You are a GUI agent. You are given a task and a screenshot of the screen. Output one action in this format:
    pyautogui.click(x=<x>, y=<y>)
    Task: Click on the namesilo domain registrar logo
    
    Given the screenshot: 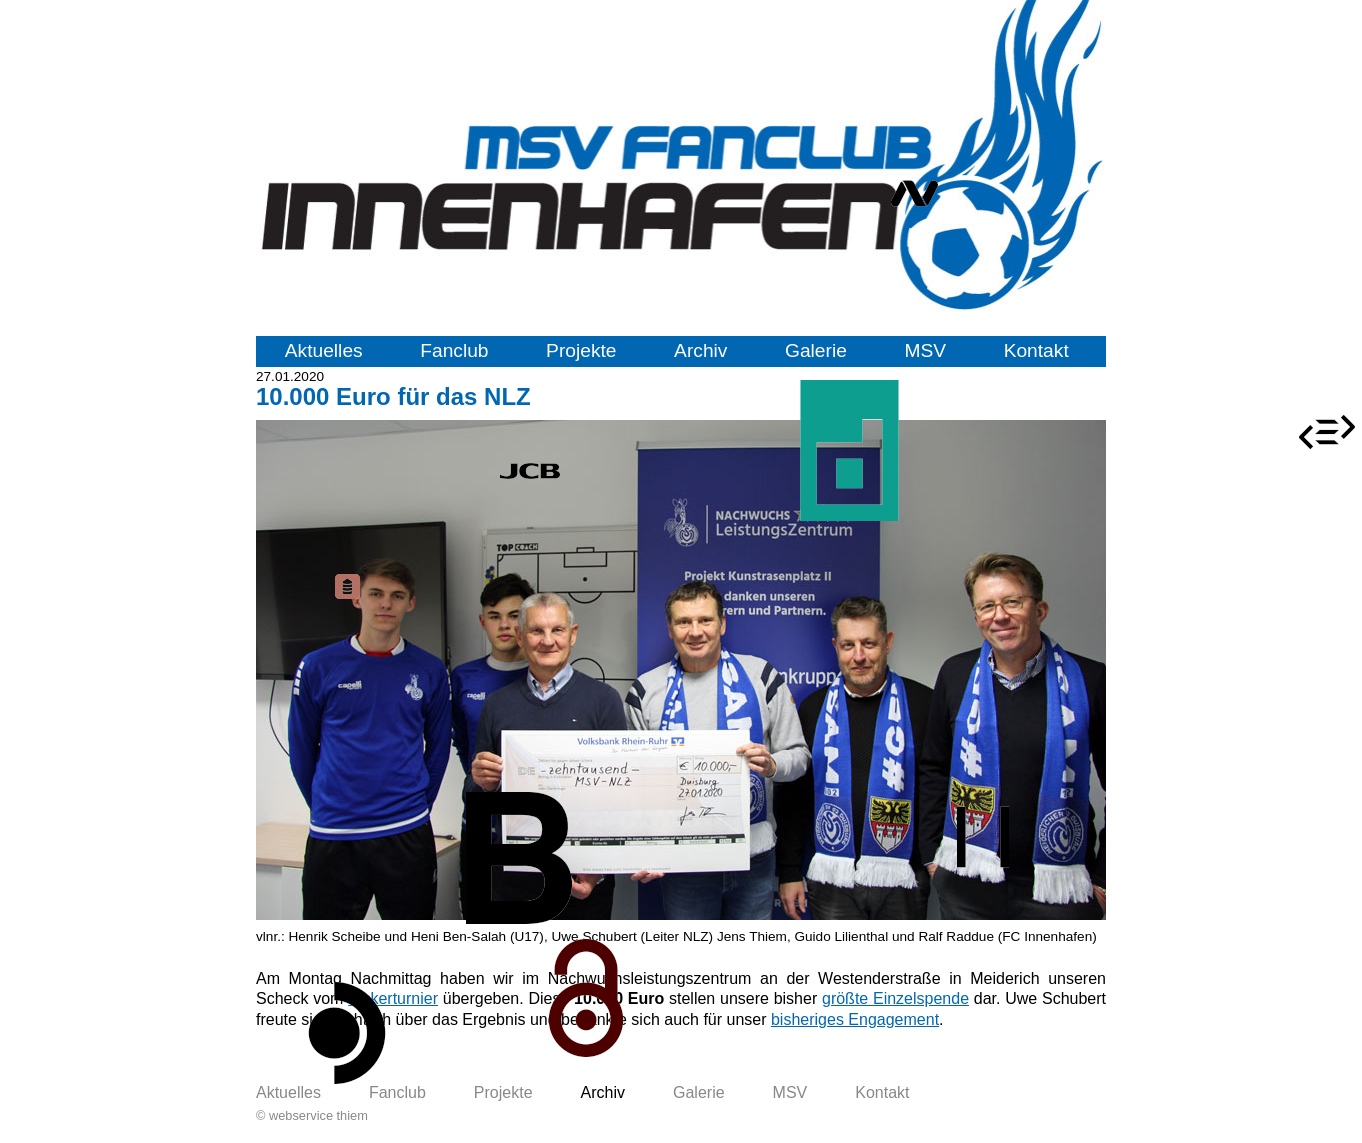 What is the action you would take?
    pyautogui.click(x=347, y=586)
    